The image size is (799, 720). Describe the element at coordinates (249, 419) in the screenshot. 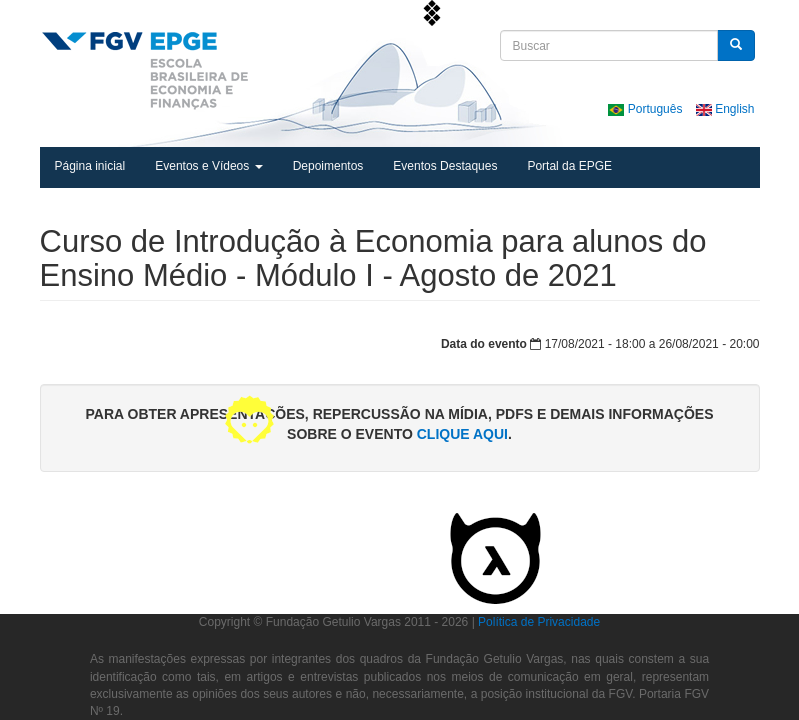

I see `open HedgeDoc collaborative markdown editor` at that location.